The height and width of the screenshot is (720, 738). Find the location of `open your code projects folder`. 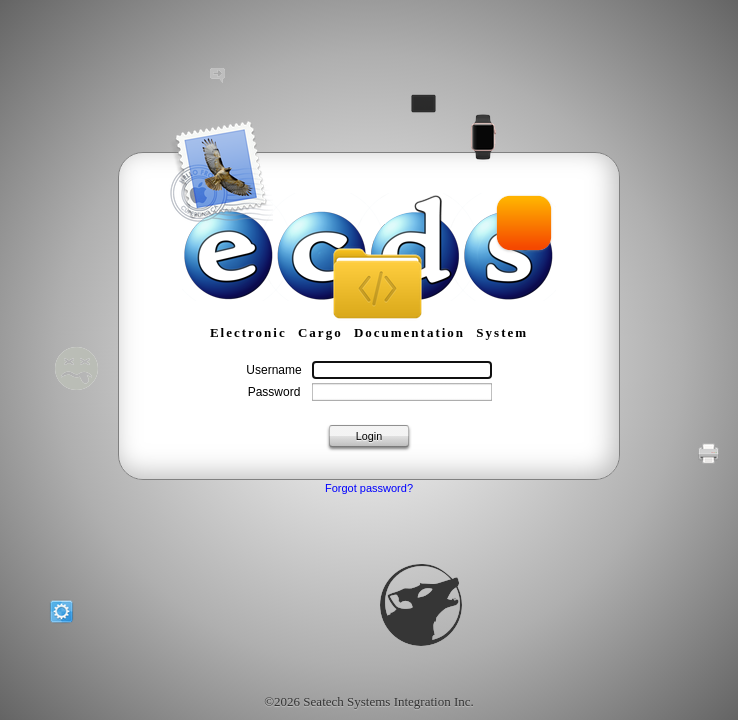

open your code projects folder is located at coordinates (377, 283).